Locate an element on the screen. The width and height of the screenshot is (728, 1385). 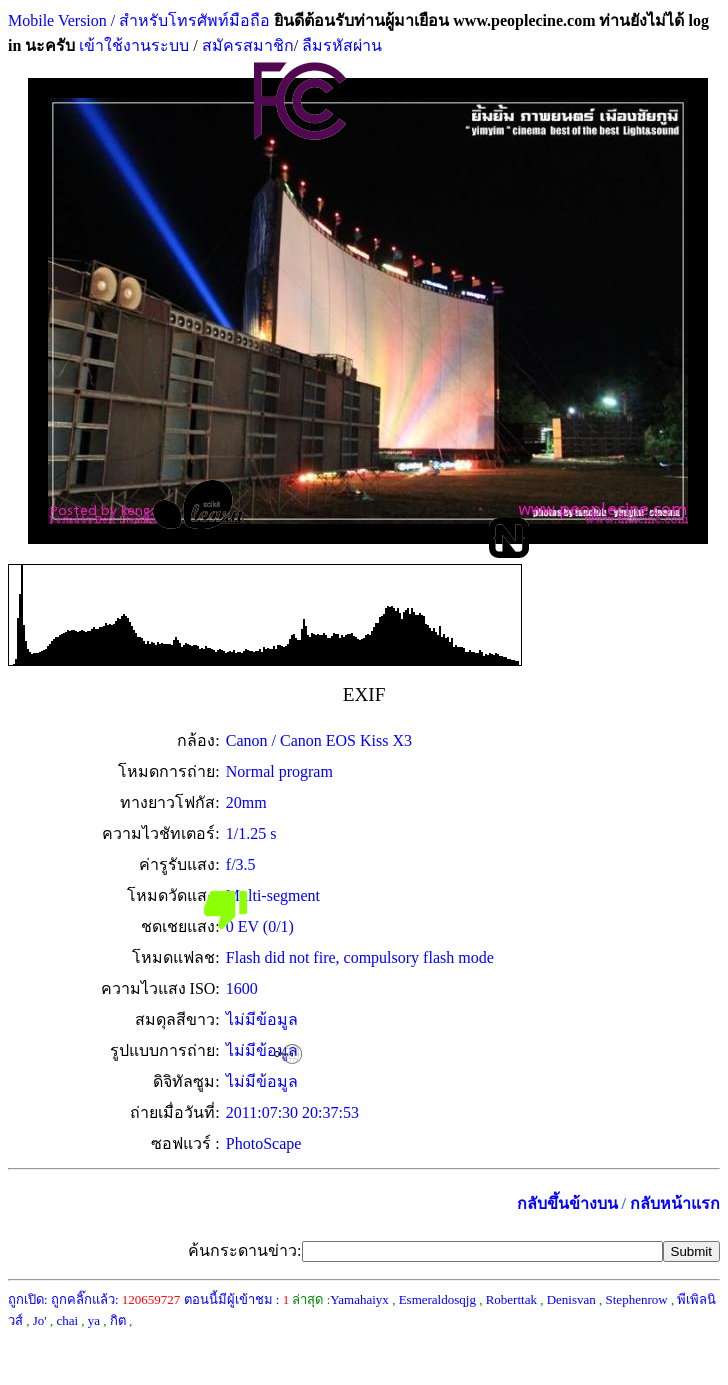
nativescript app or framework logo is located at coordinates (509, 538).